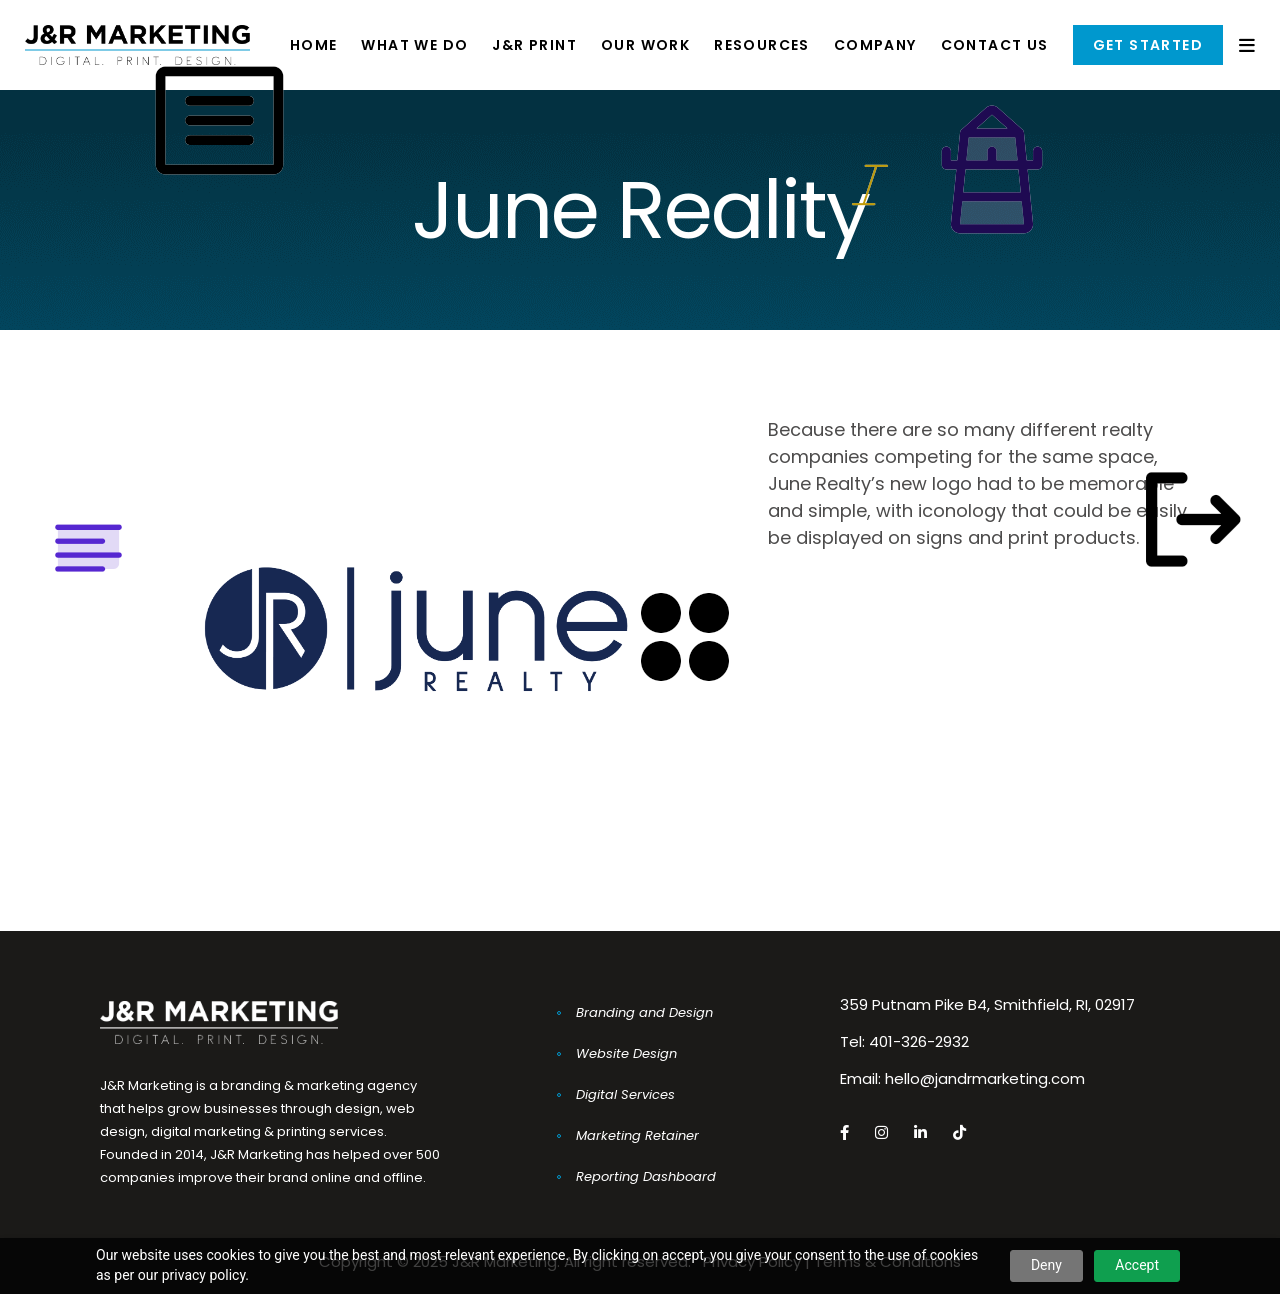 This screenshot has height=1294, width=1280. What do you see at coordinates (88, 549) in the screenshot?
I see `align text to the left` at bounding box center [88, 549].